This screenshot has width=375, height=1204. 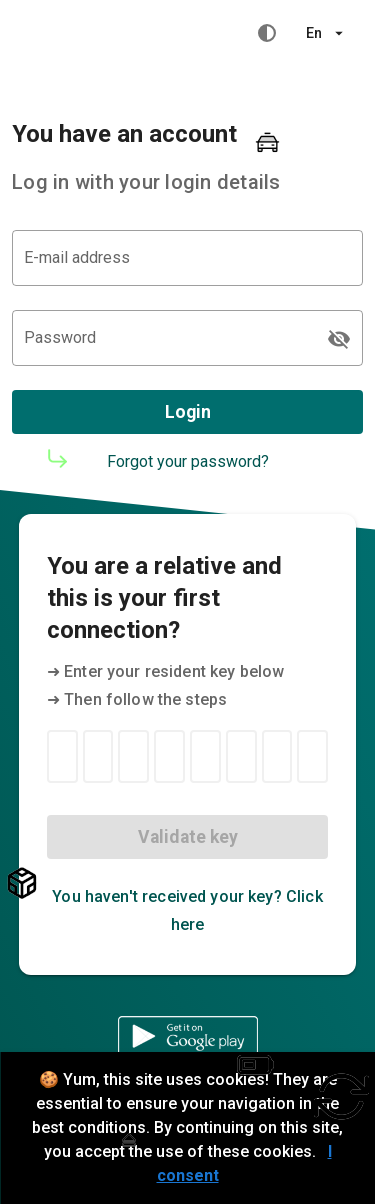 What do you see at coordinates (57, 458) in the screenshot?
I see `reply to a message or comment` at bounding box center [57, 458].